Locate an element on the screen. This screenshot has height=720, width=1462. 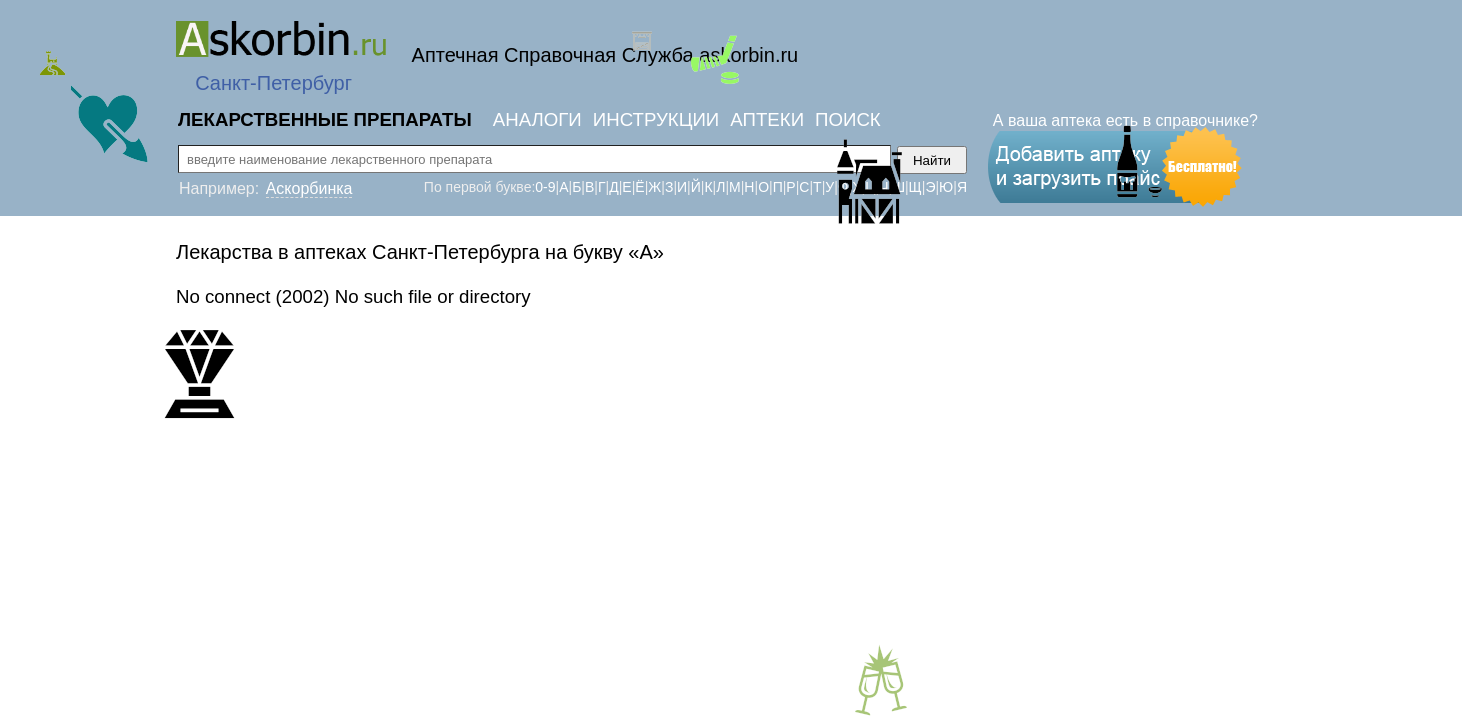
access the village or town area is located at coordinates (869, 181).